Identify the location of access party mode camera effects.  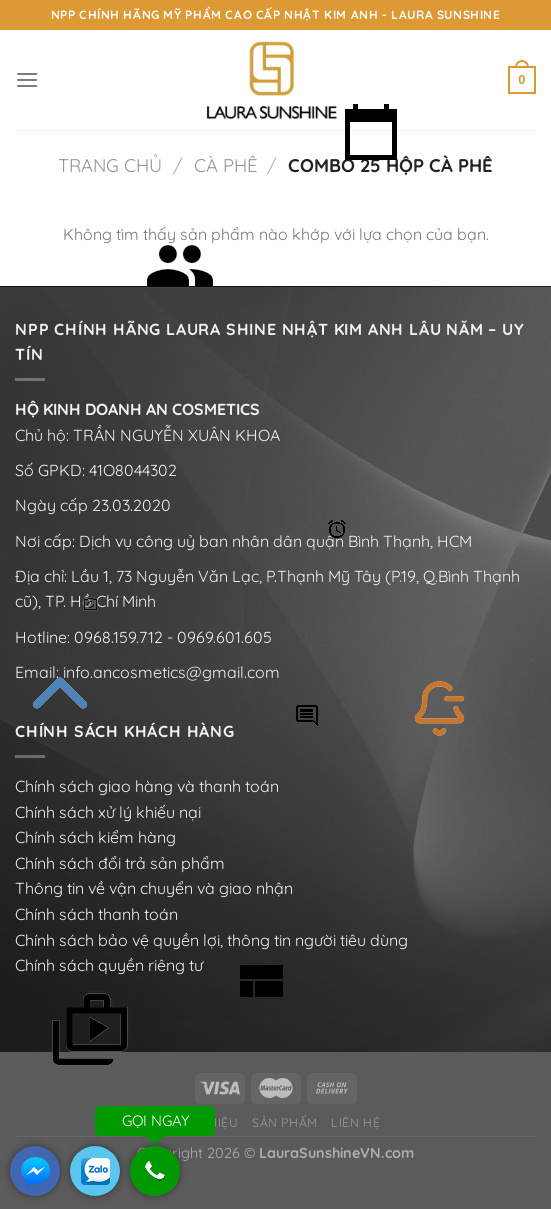
(90, 604).